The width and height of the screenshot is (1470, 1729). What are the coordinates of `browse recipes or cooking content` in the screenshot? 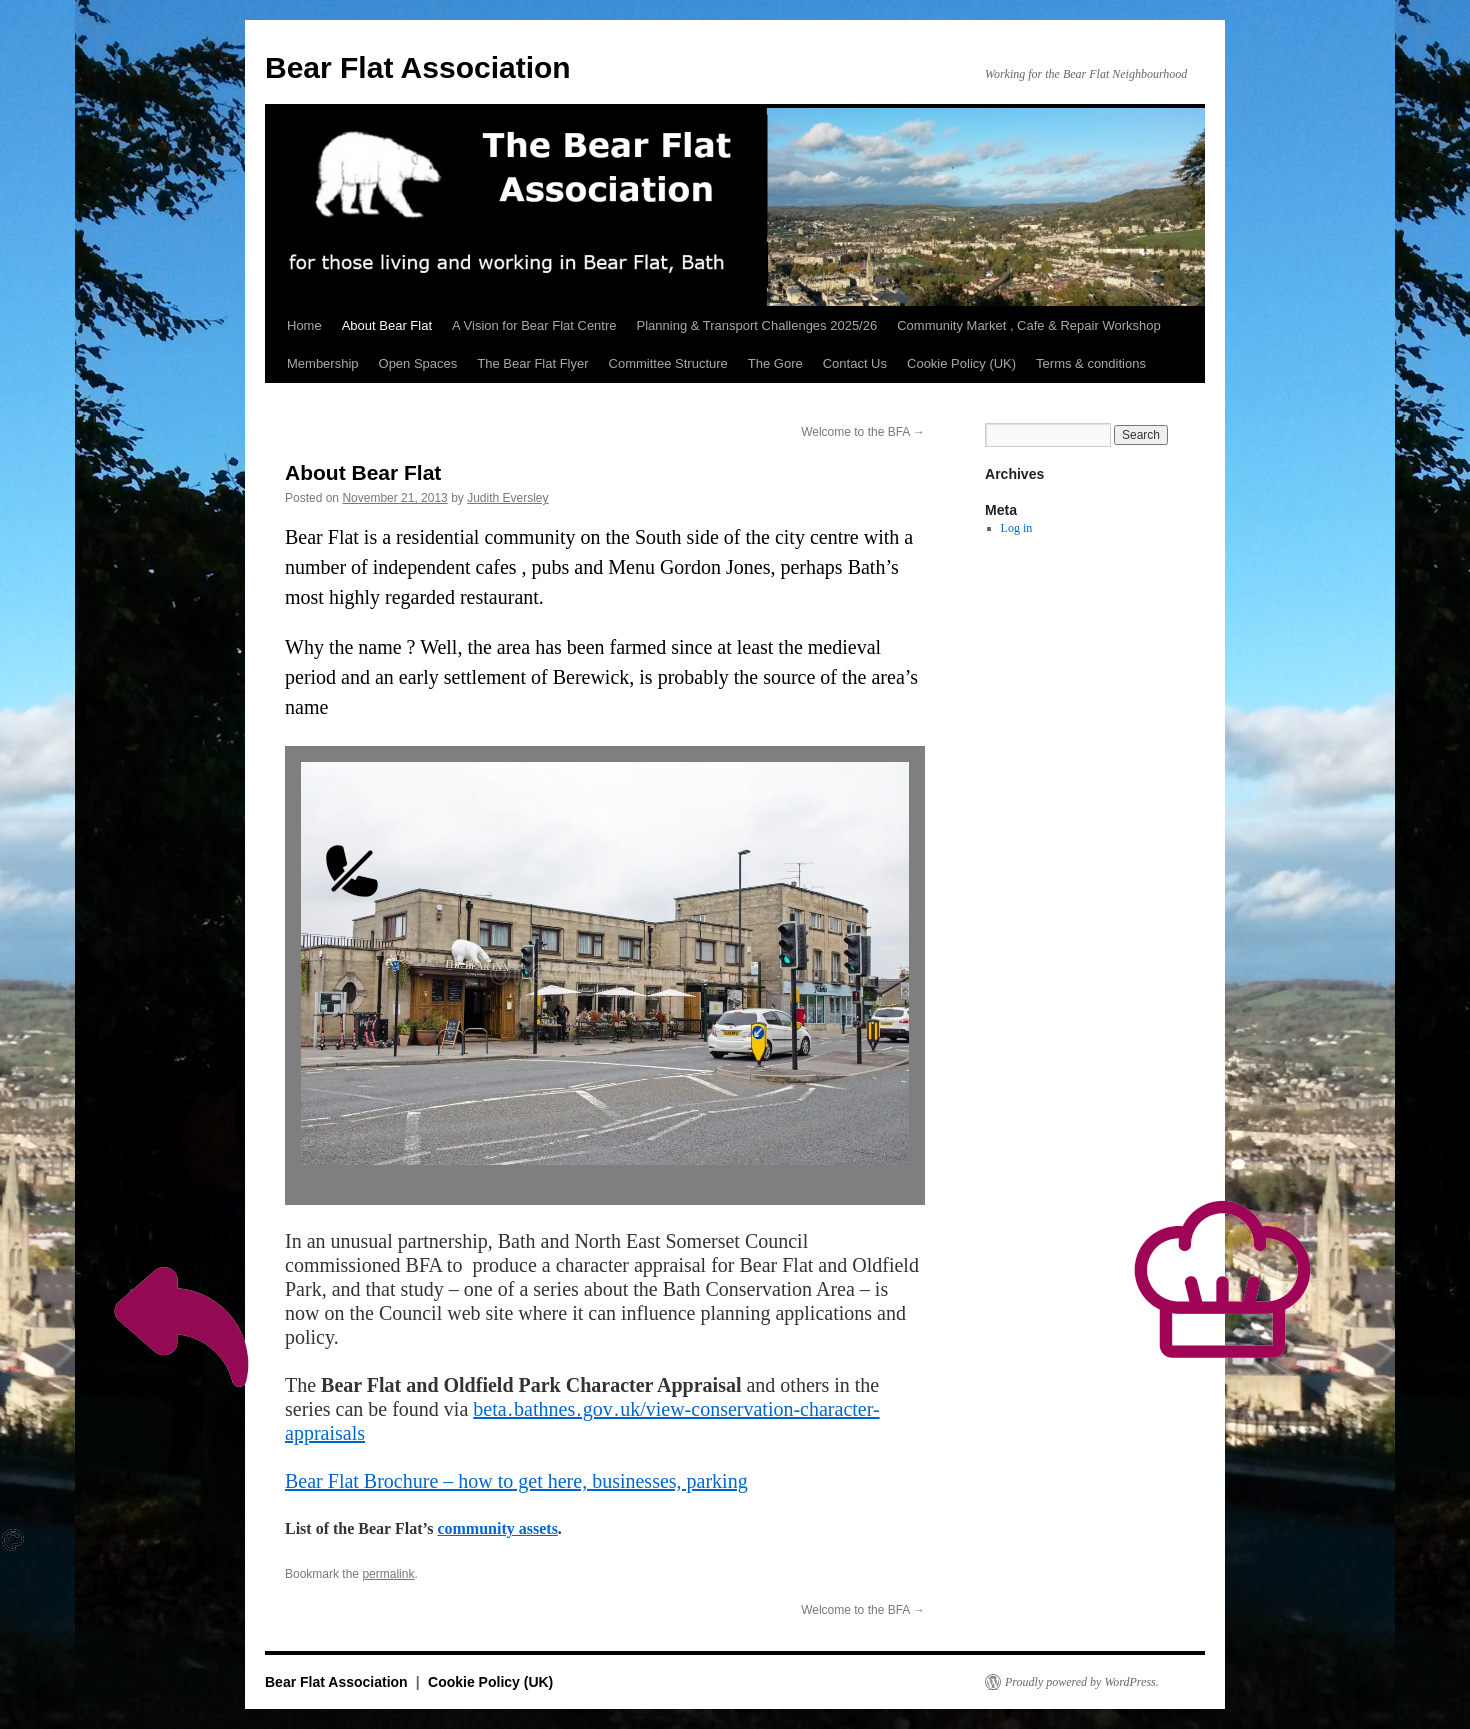 It's located at (1222, 1282).